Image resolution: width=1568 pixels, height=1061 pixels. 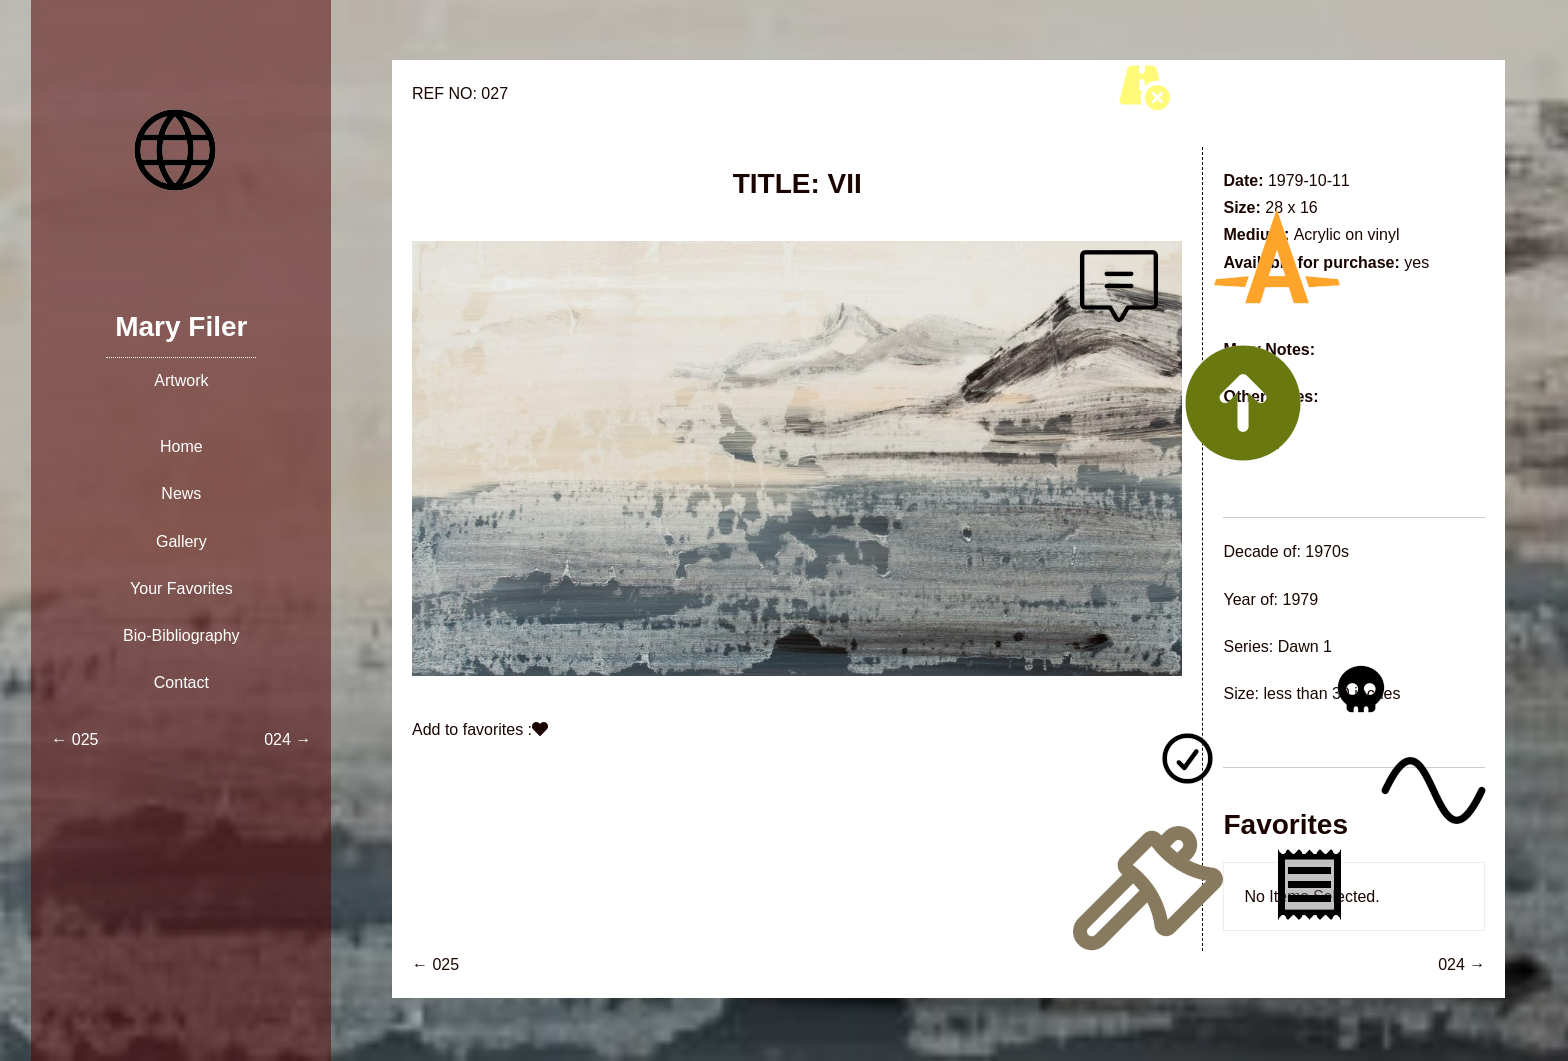 I want to click on indicates danger or fatal error, so click(x=1361, y=689).